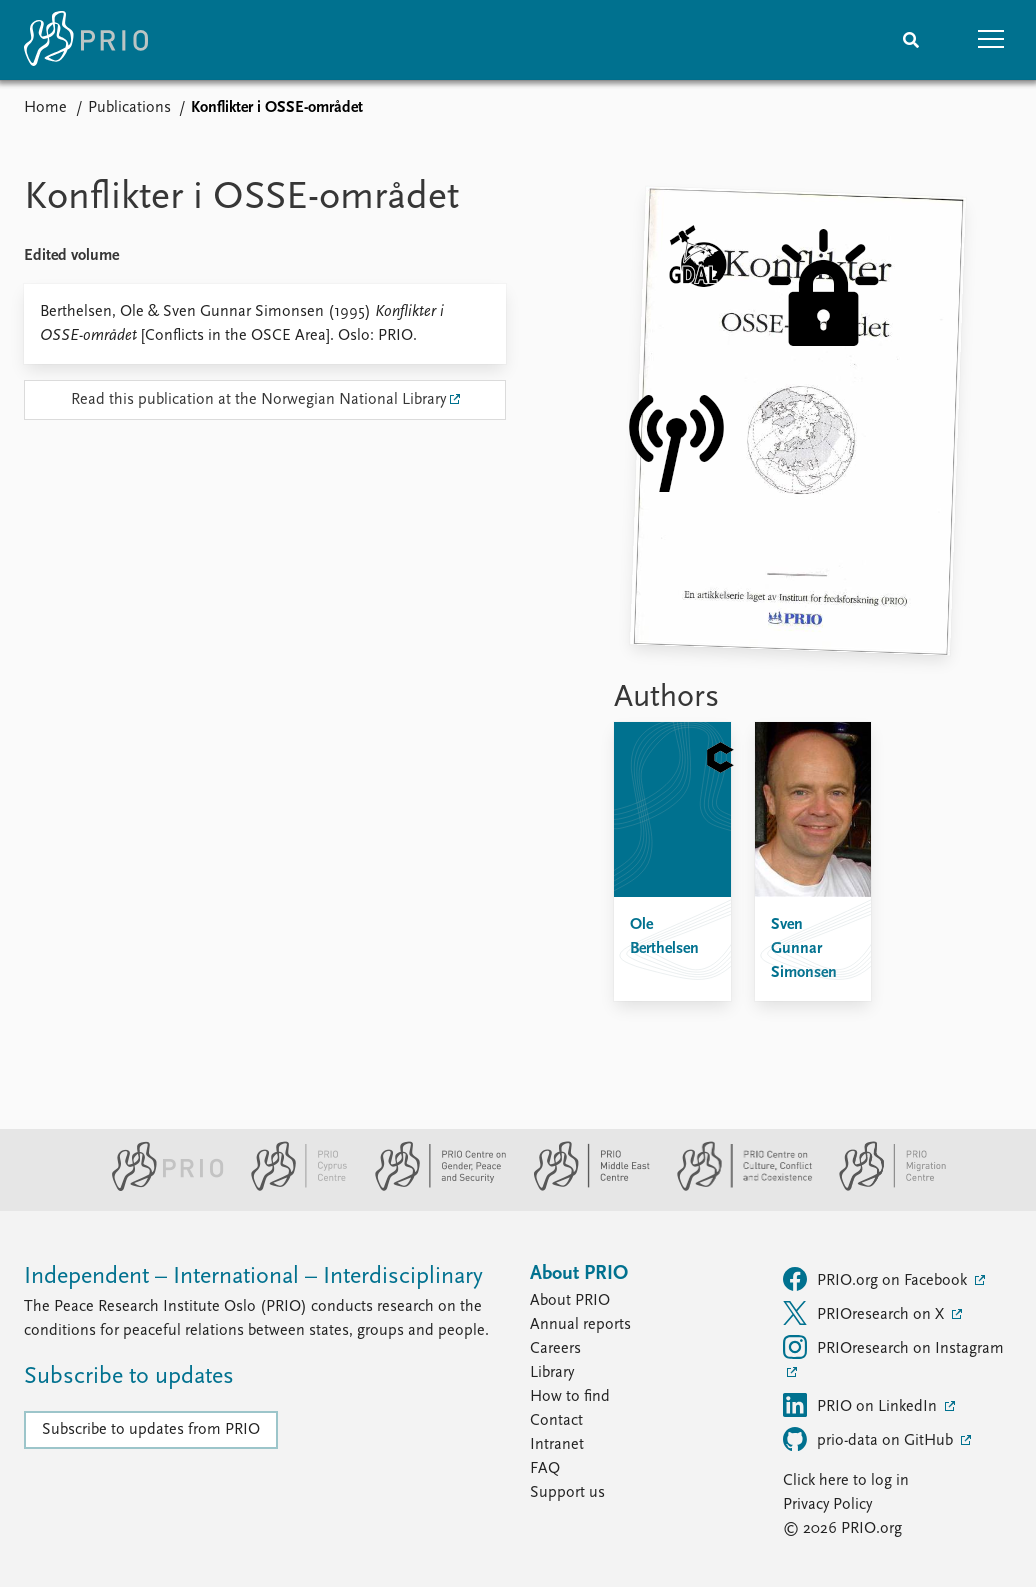 The image size is (1036, 1587). What do you see at coordinates (698, 256) in the screenshot?
I see `GDAL geospatial library logo` at bounding box center [698, 256].